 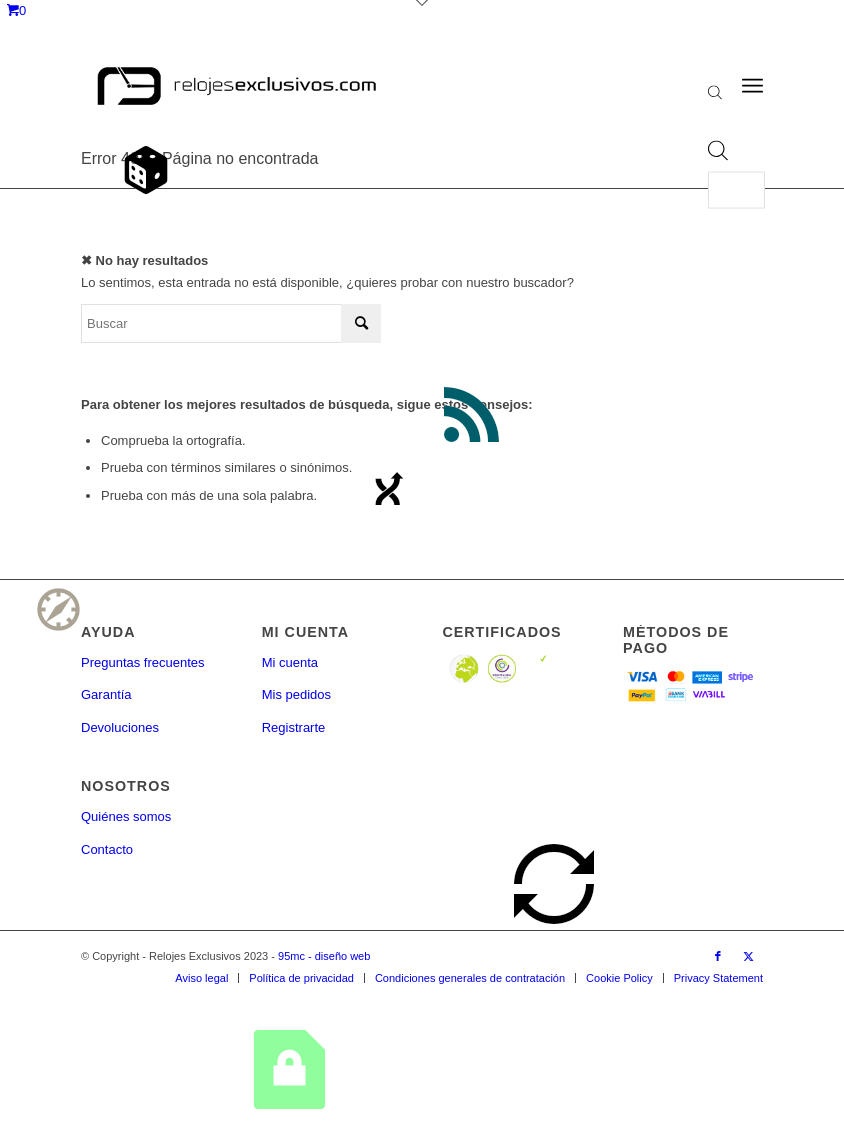 I want to click on open git extensions application, so click(x=389, y=488).